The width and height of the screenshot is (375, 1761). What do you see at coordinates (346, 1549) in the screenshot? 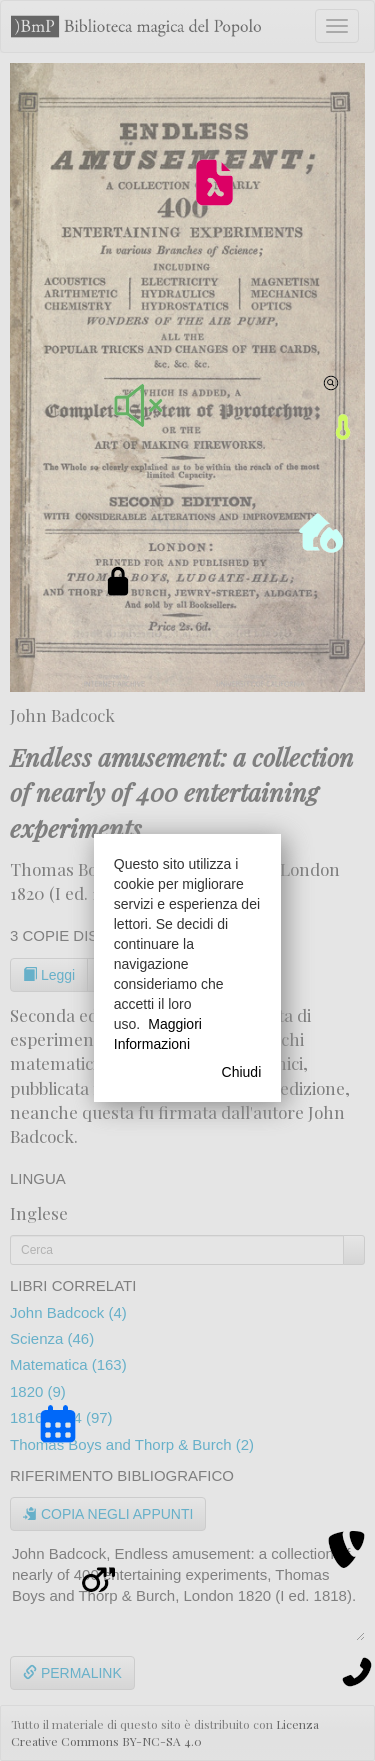
I see `typo3 content management system logo` at bounding box center [346, 1549].